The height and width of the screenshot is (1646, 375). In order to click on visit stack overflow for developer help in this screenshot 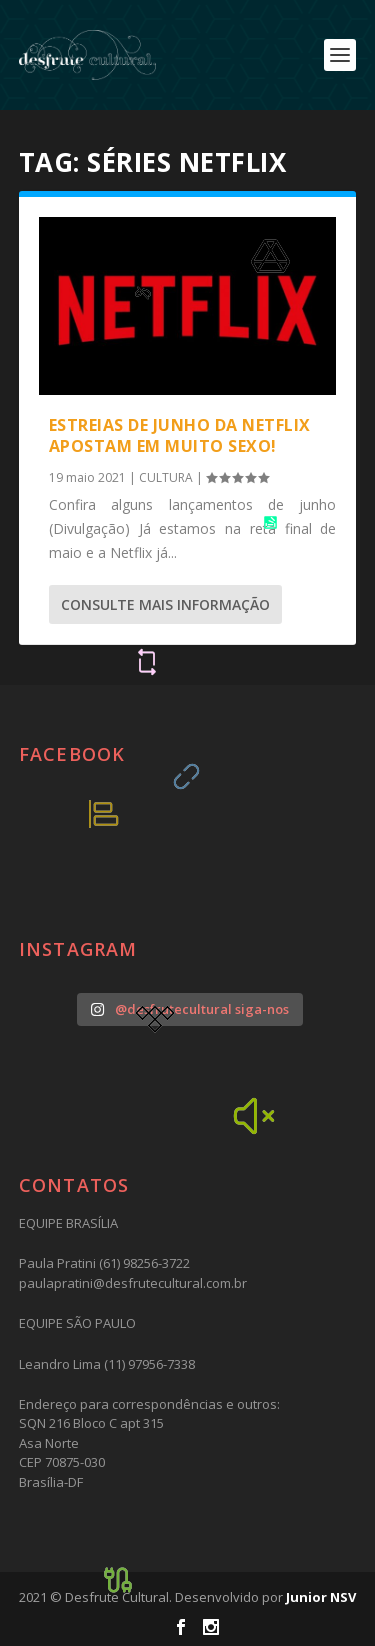, I will do `click(270, 522)`.